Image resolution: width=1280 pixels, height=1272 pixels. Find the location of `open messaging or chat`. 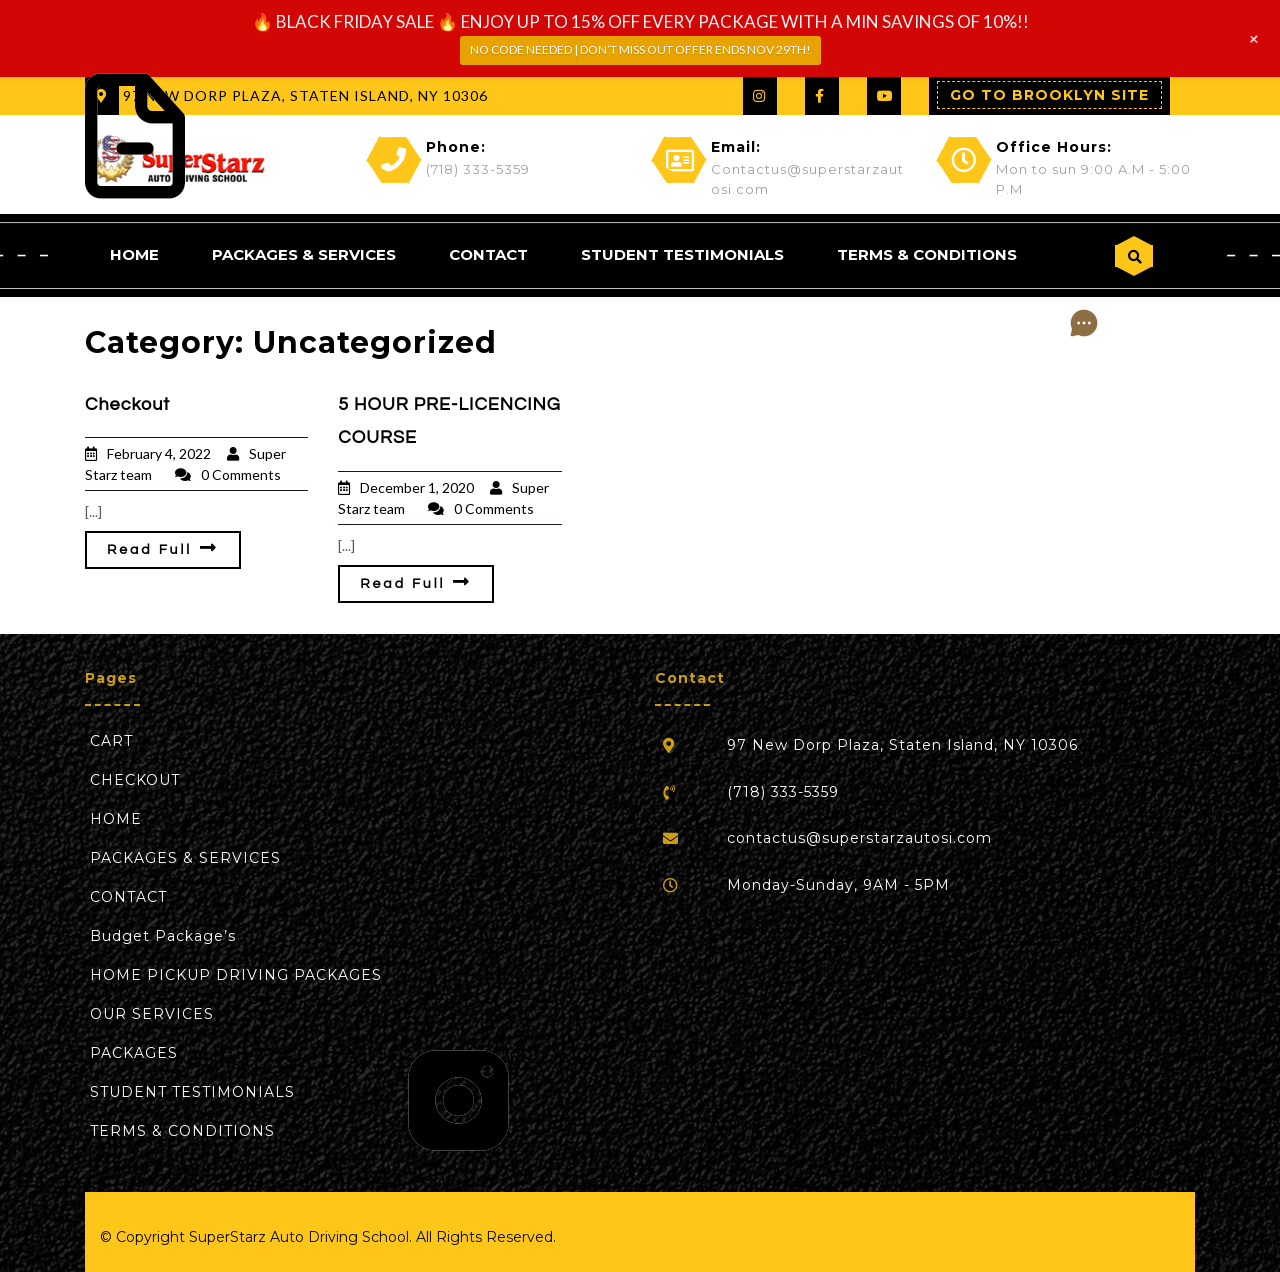

open messaging or chat is located at coordinates (1084, 323).